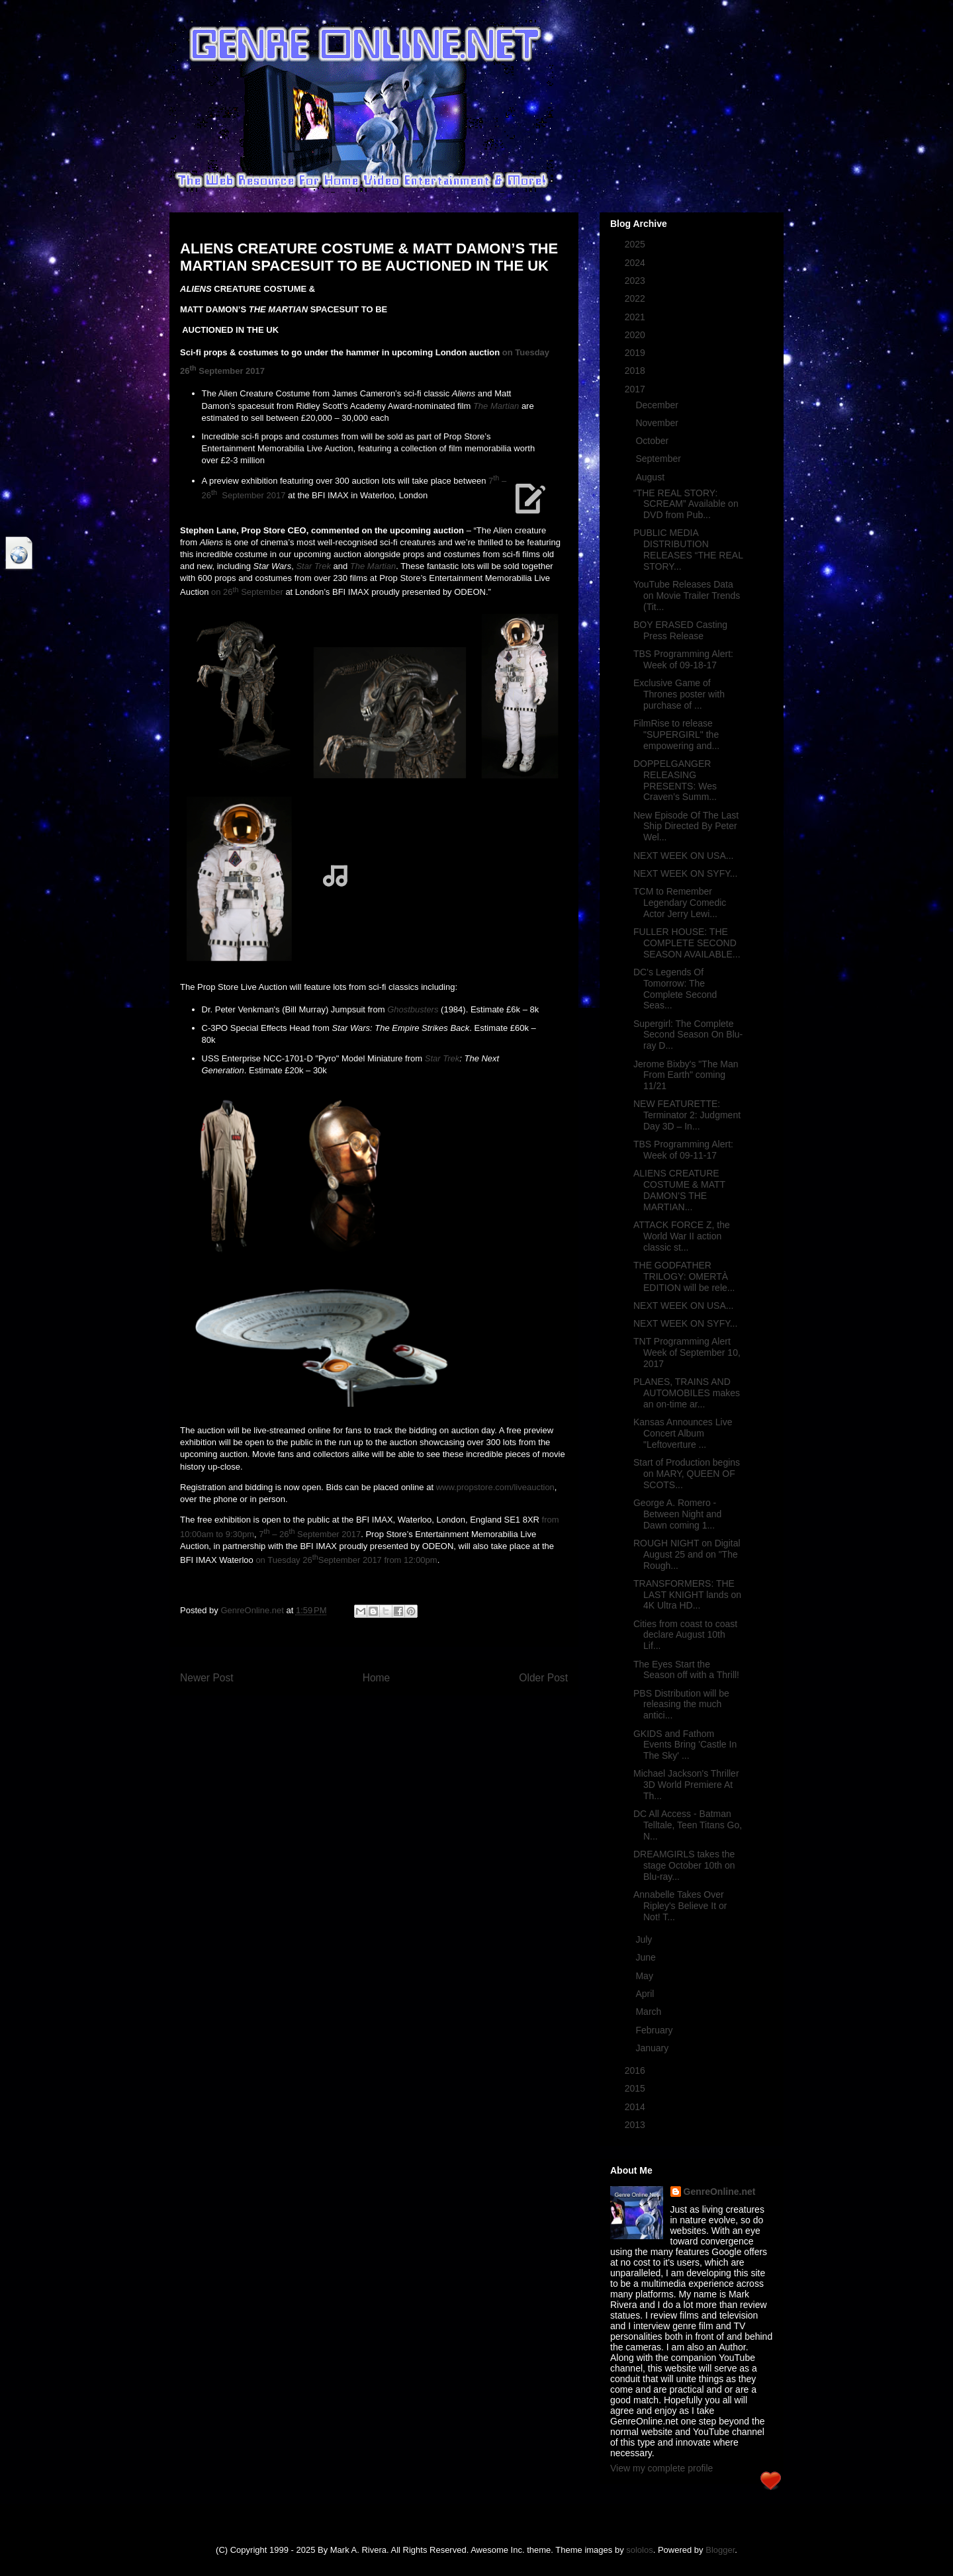  Describe the element at coordinates (530, 498) in the screenshot. I see `open the text editor application` at that location.